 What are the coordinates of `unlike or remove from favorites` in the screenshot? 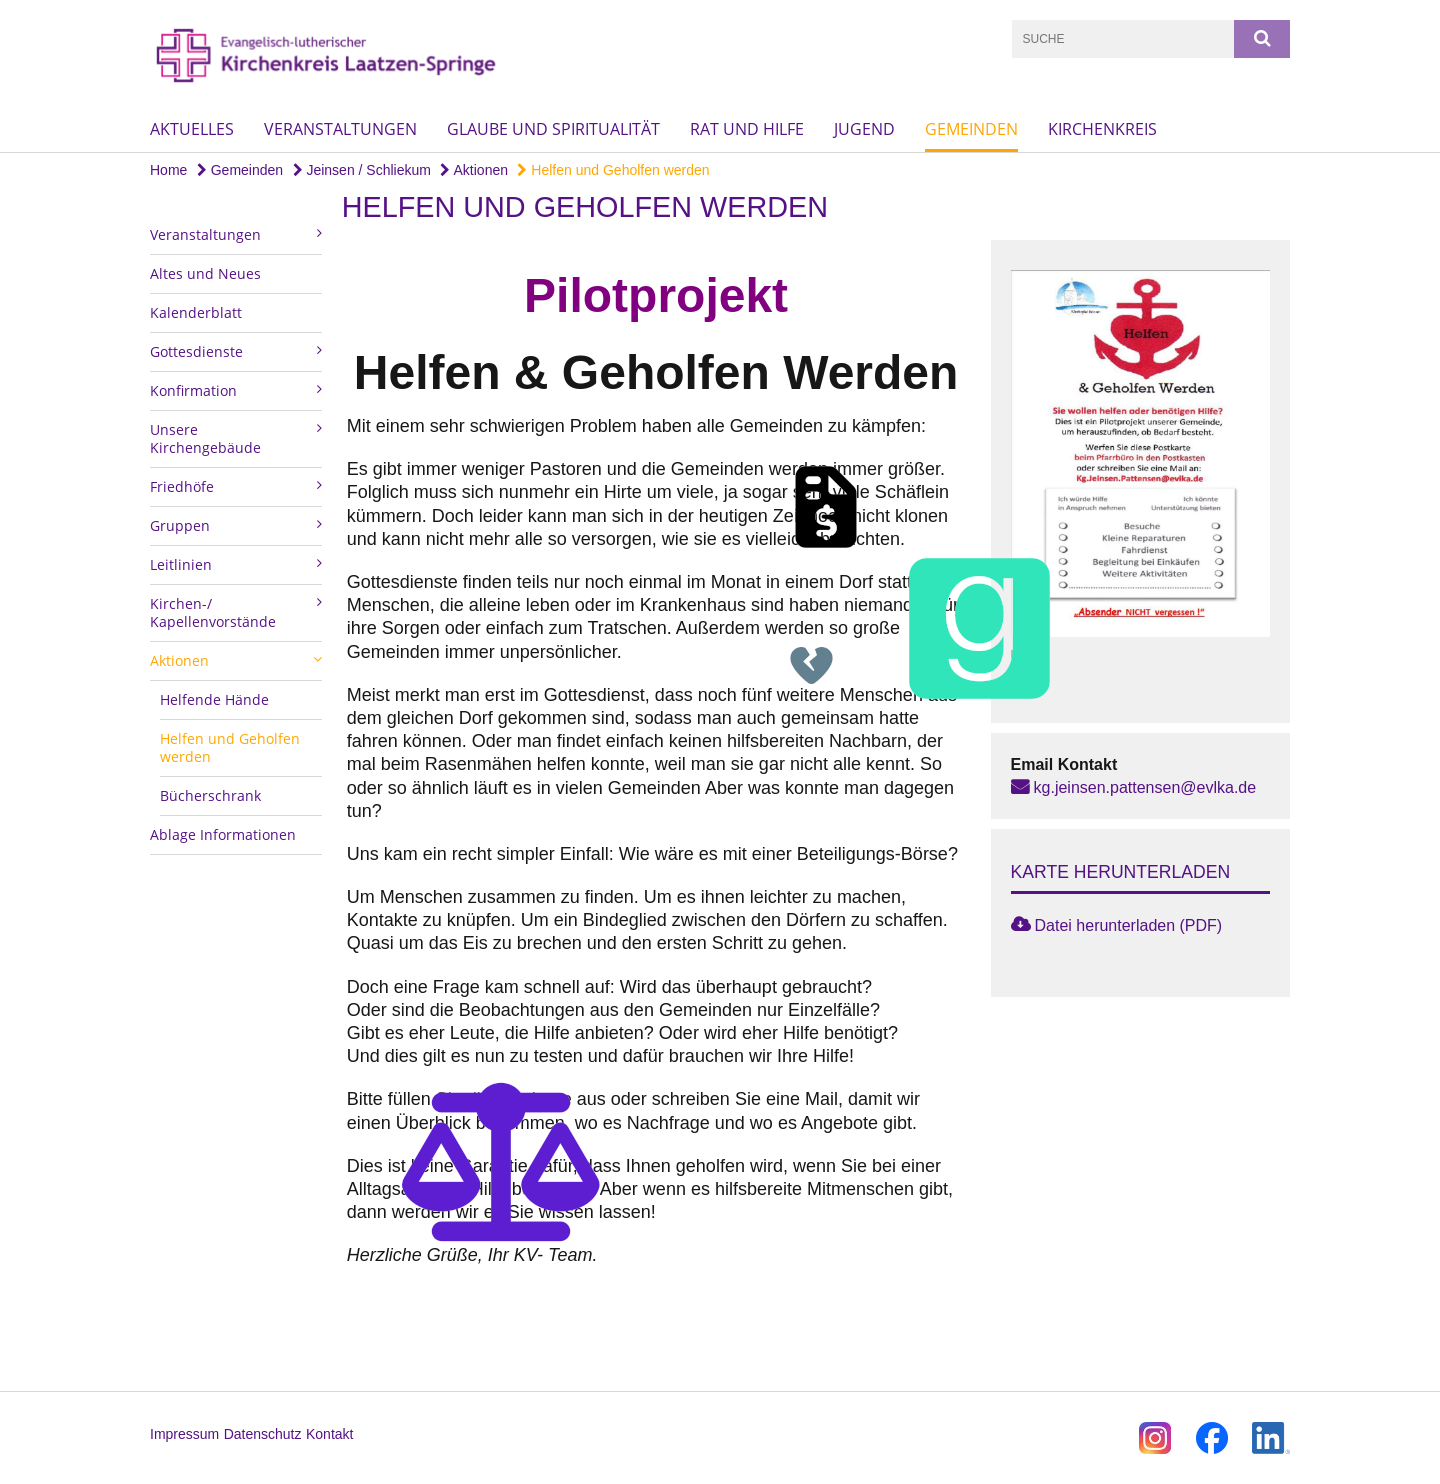 It's located at (811, 665).